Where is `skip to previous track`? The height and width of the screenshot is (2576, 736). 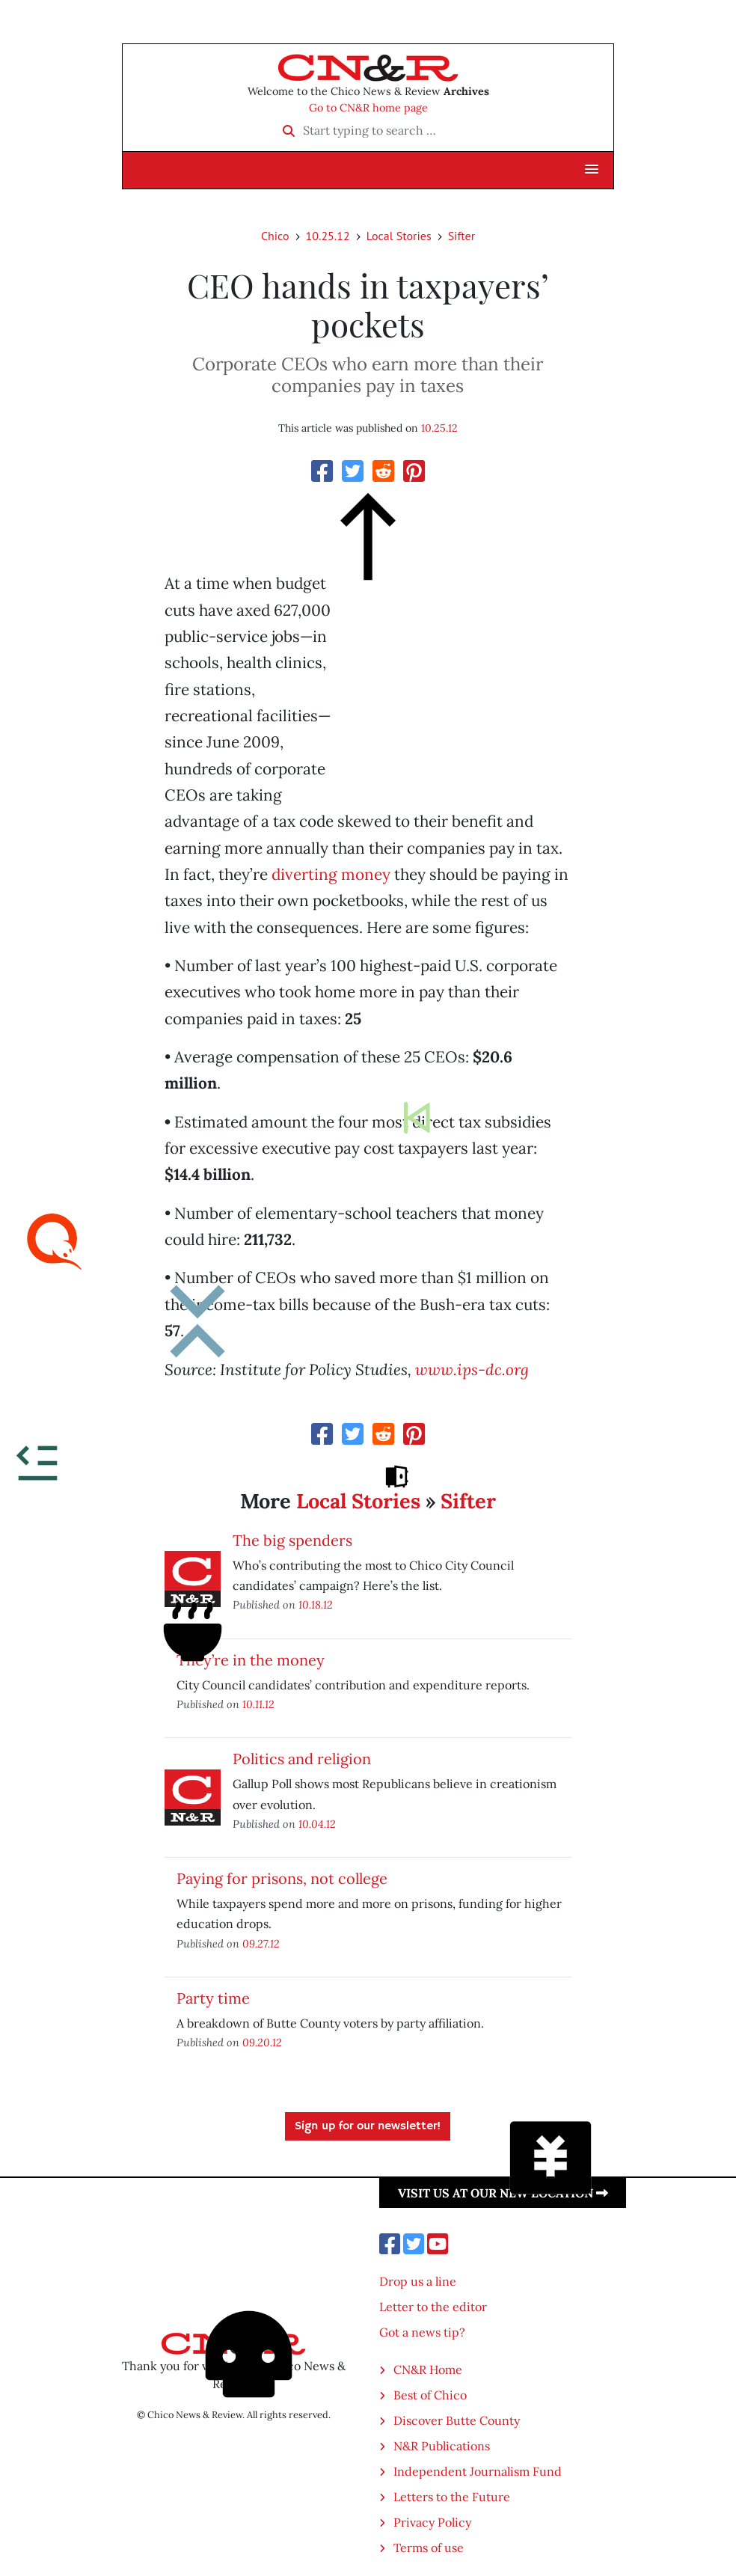
skip to previous track is located at coordinates (416, 1118).